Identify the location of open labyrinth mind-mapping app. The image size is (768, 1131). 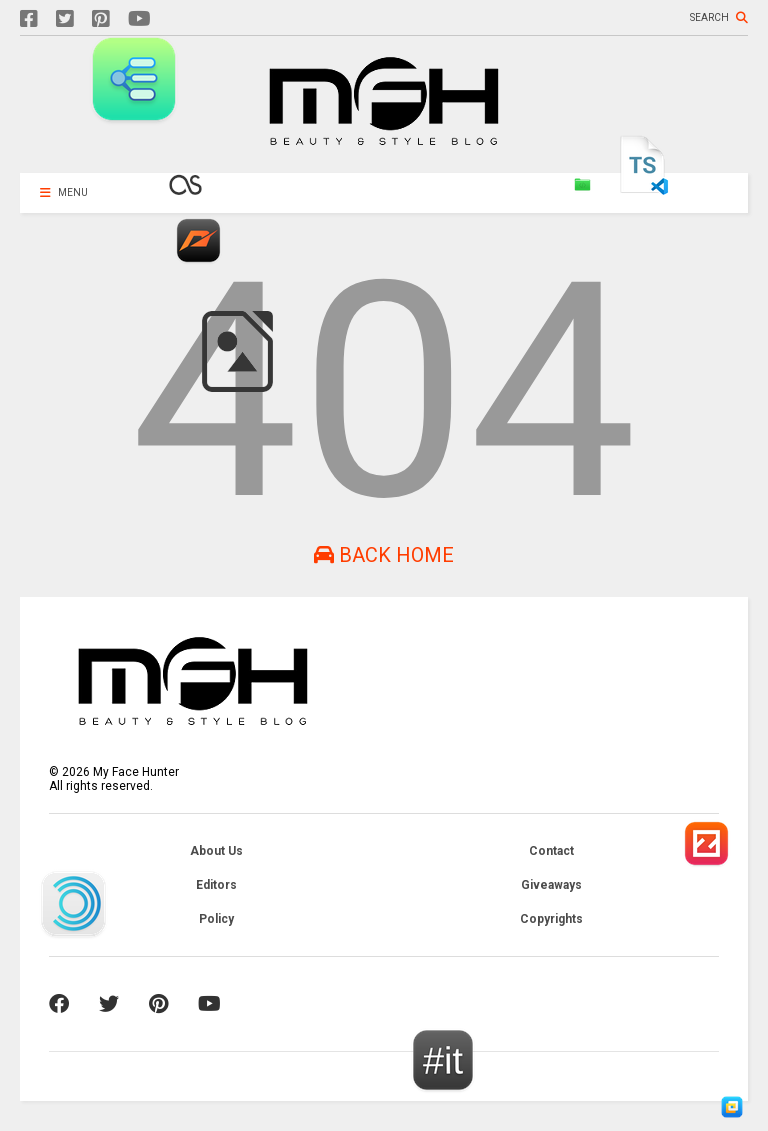
(134, 79).